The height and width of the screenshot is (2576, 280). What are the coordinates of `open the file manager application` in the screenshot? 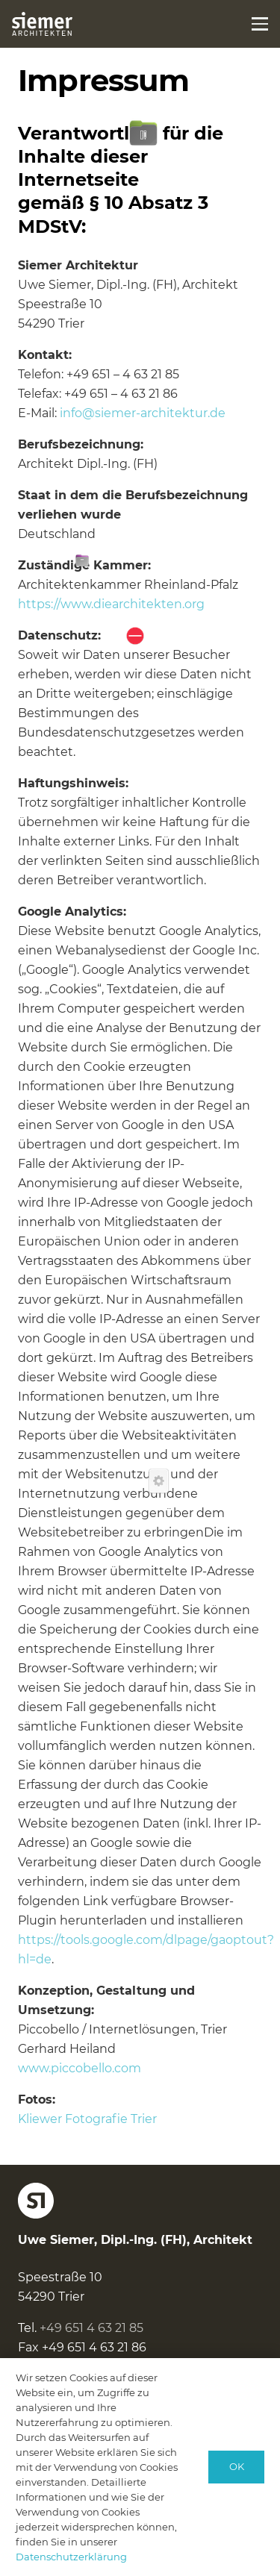 It's located at (82, 560).